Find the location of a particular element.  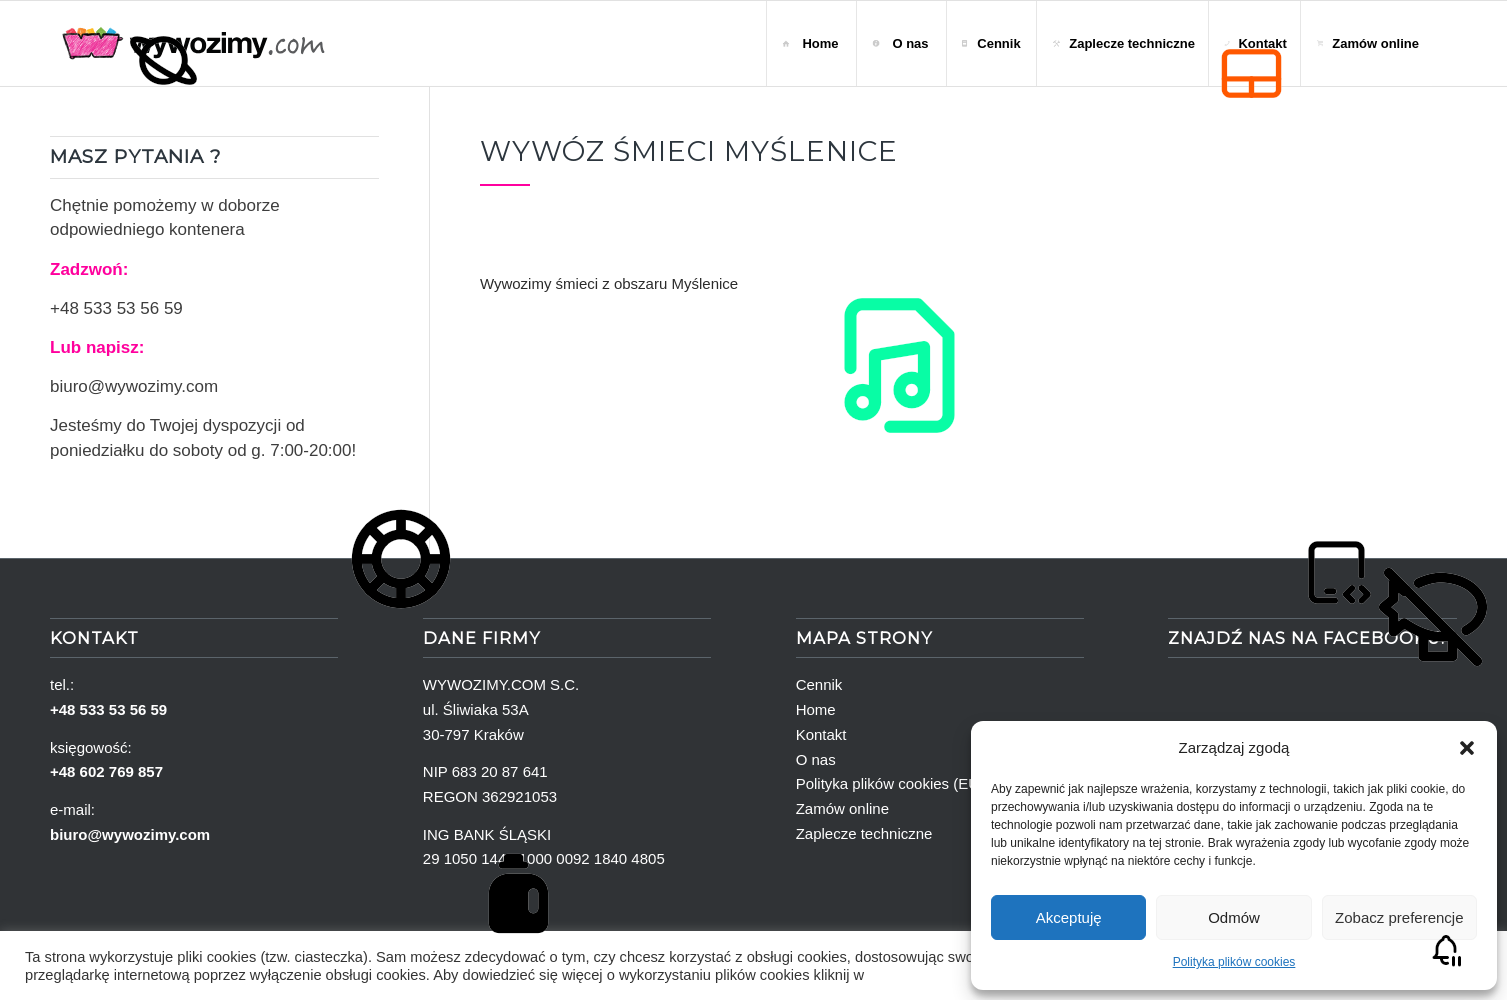

laundry or cleaning product category is located at coordinates (518, 893).